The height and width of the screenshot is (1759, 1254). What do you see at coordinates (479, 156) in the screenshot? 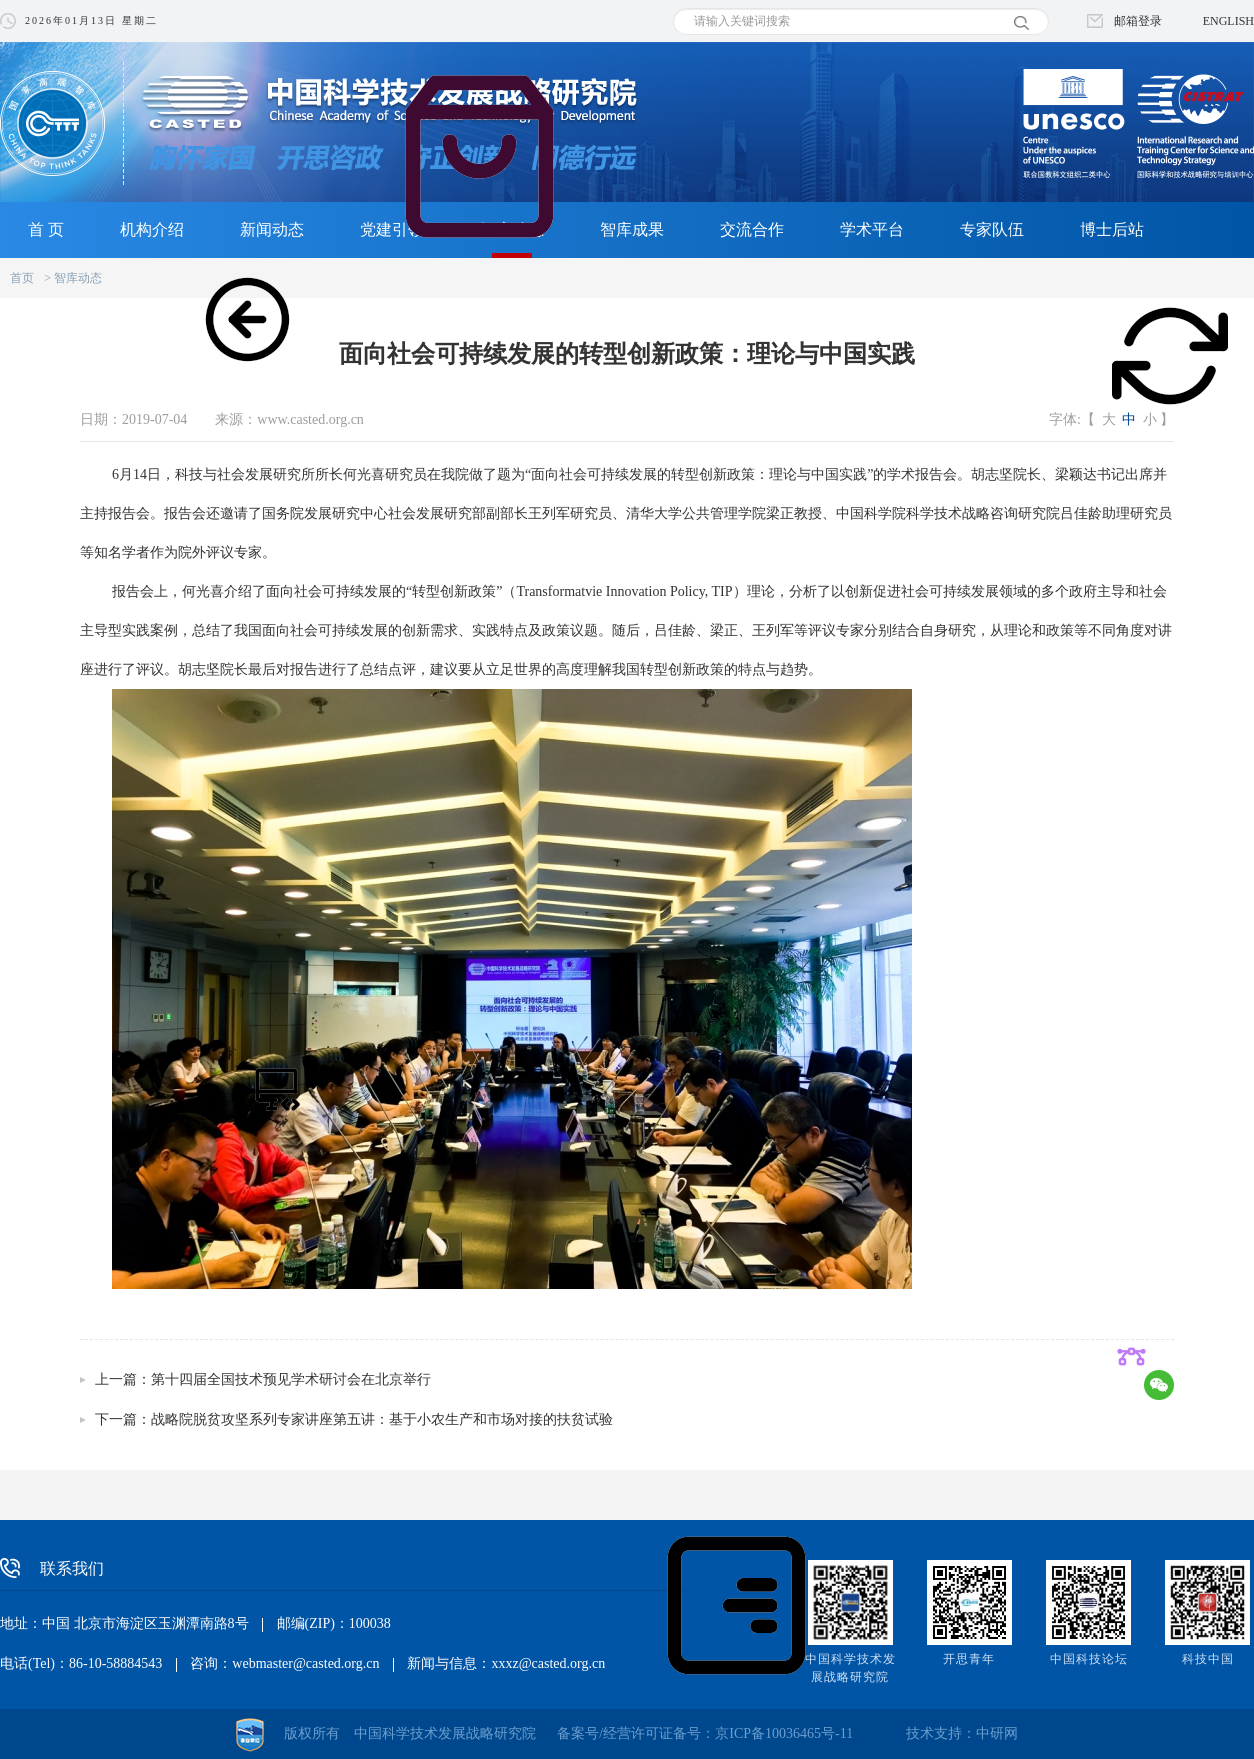
I see `view your shopping cart` at bounding box center [479, 156].